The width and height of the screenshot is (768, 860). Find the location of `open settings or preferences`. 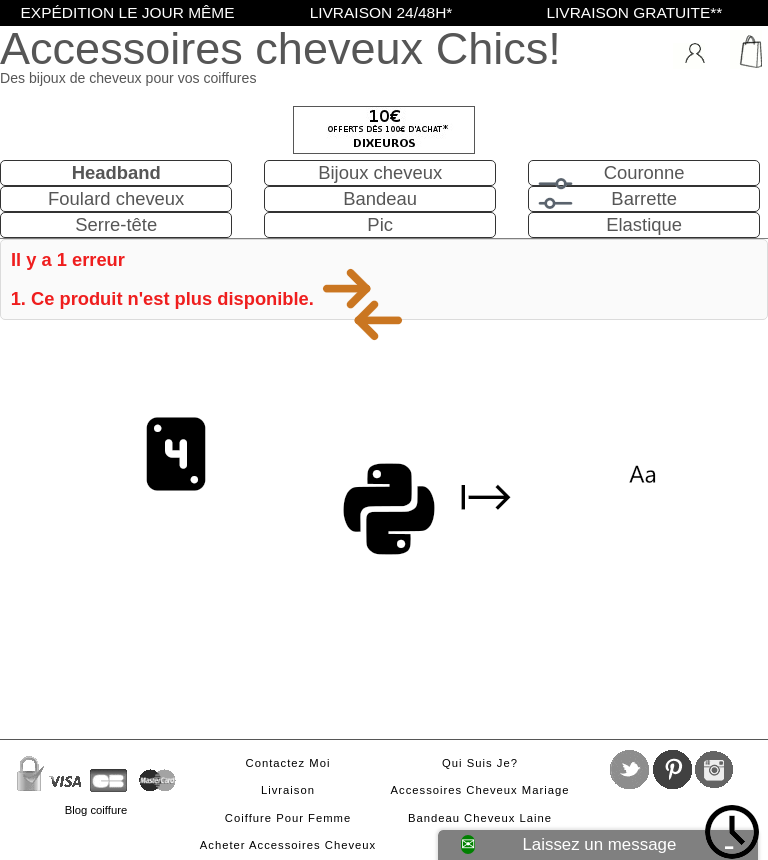

open settings or preferences is located at coordinates (555, 193).